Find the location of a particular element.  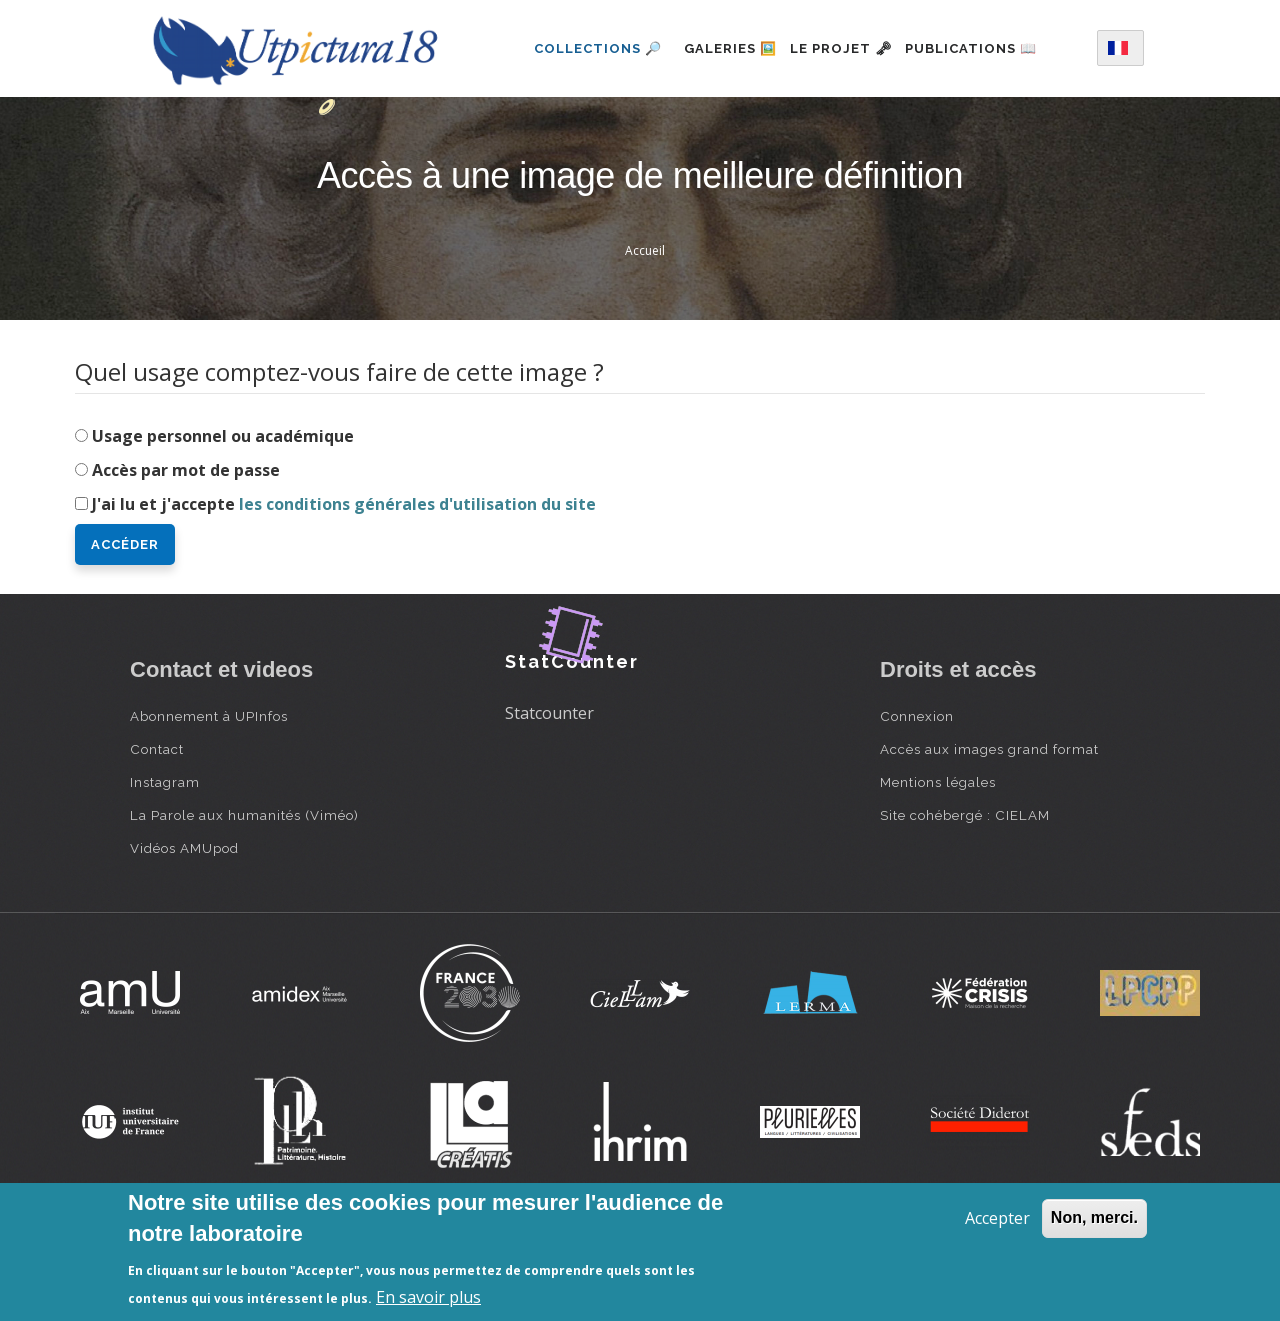

play a frisbee or disc golf game is located at coordinates (327, 107).